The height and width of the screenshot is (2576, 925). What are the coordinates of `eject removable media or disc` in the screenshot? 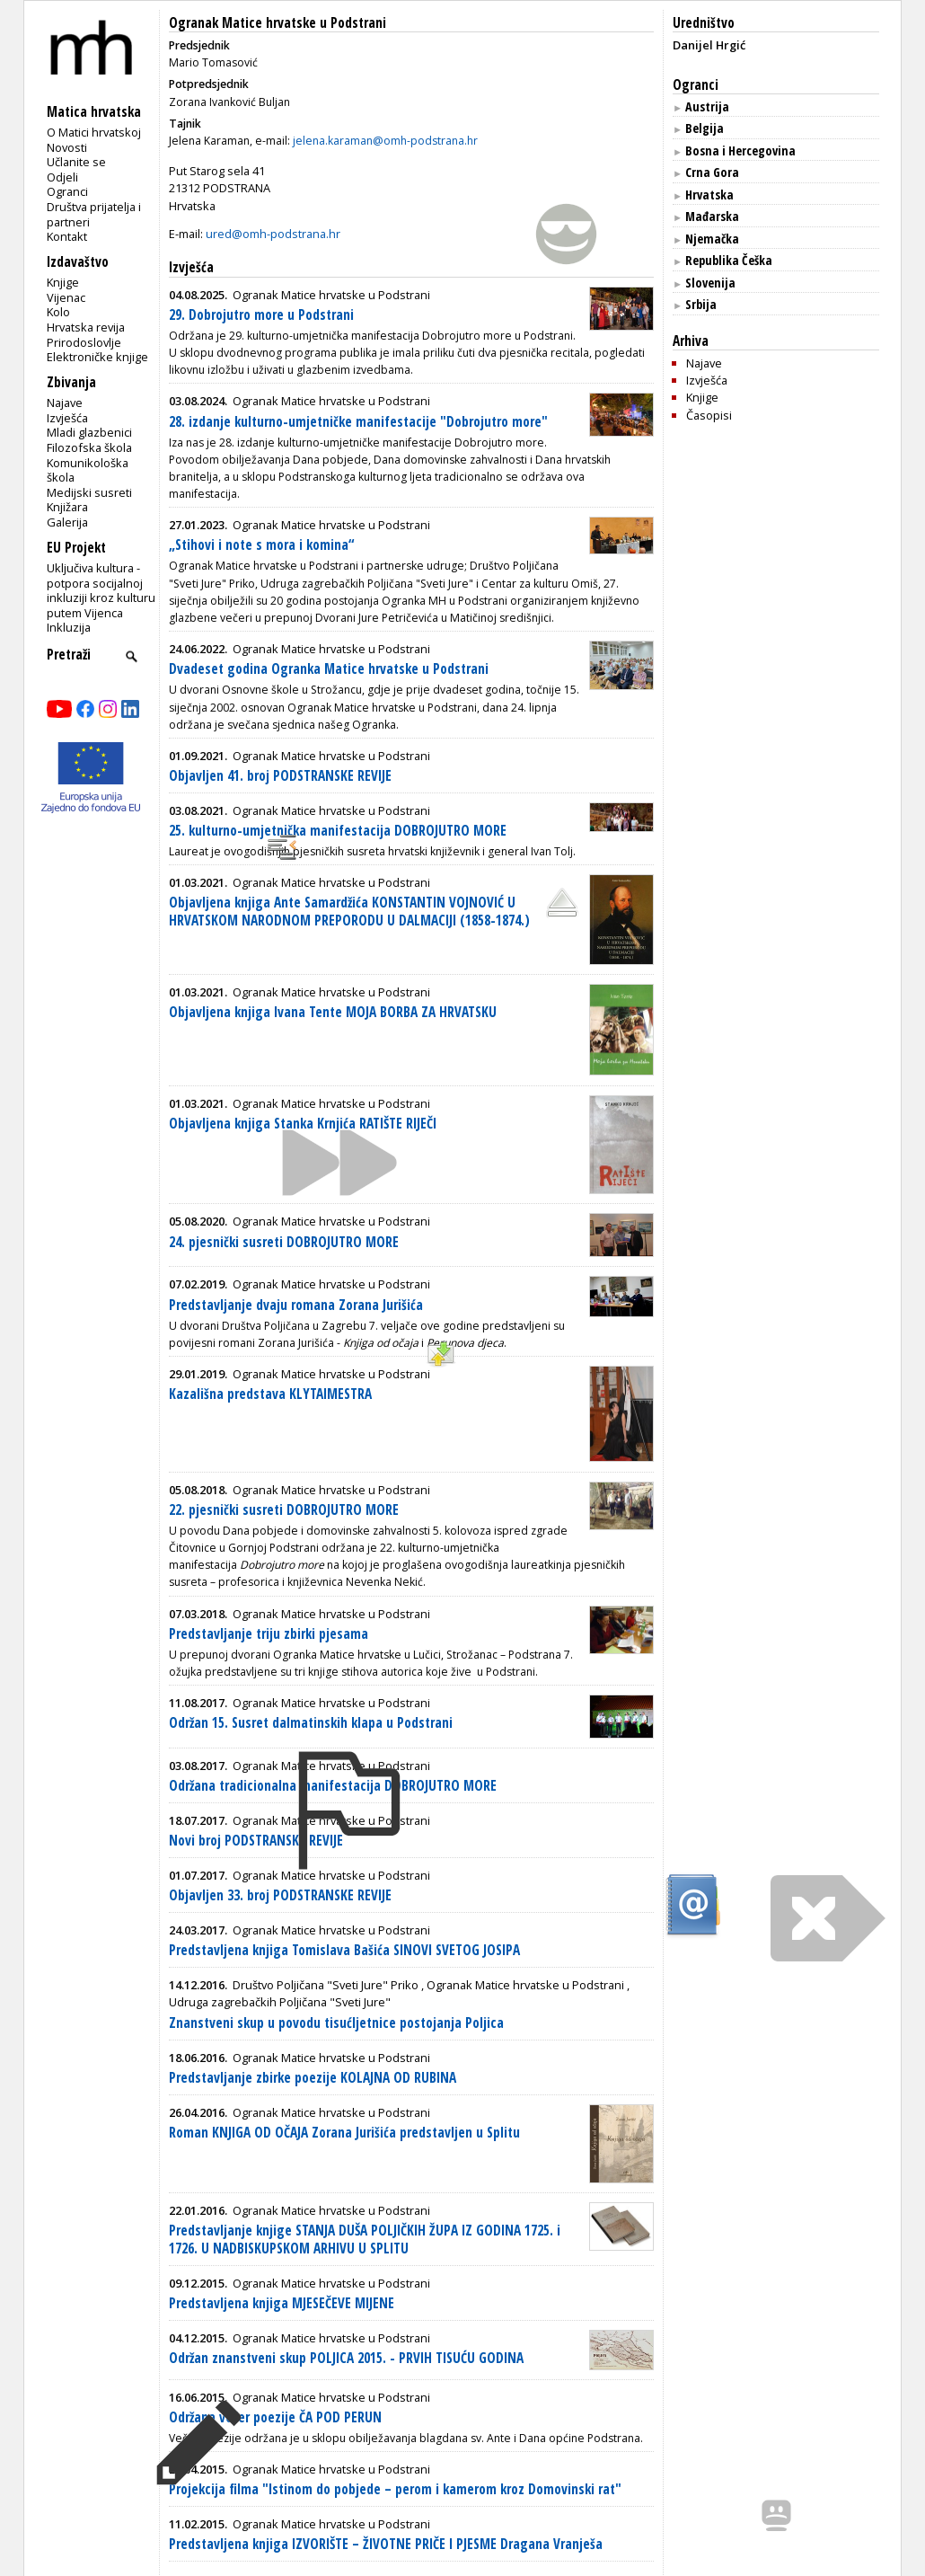 It's located at (562, 904).